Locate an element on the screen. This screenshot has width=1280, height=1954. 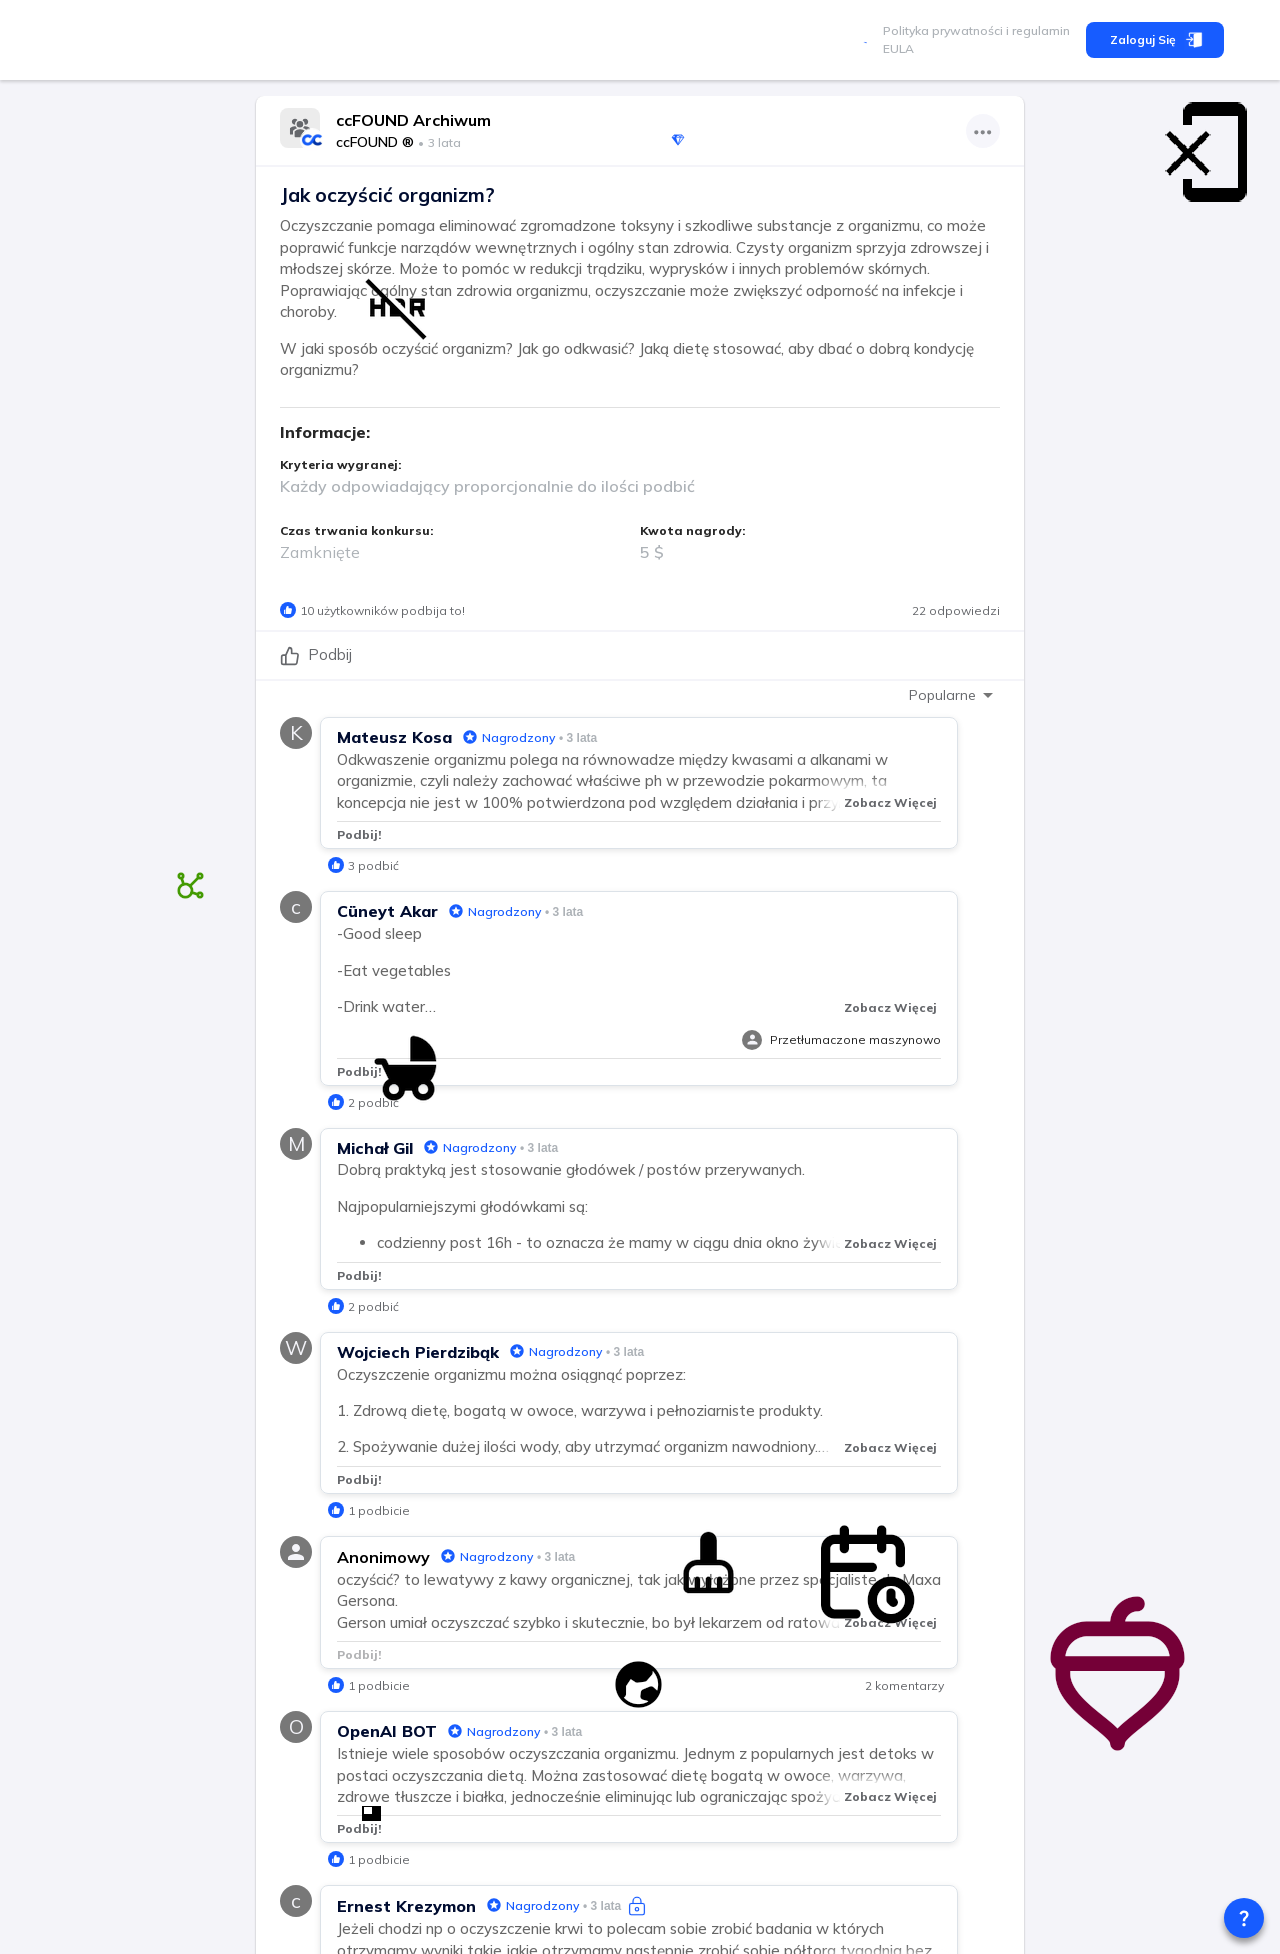
disable HDR mode in camera settings is located at coordinates (397, 307).